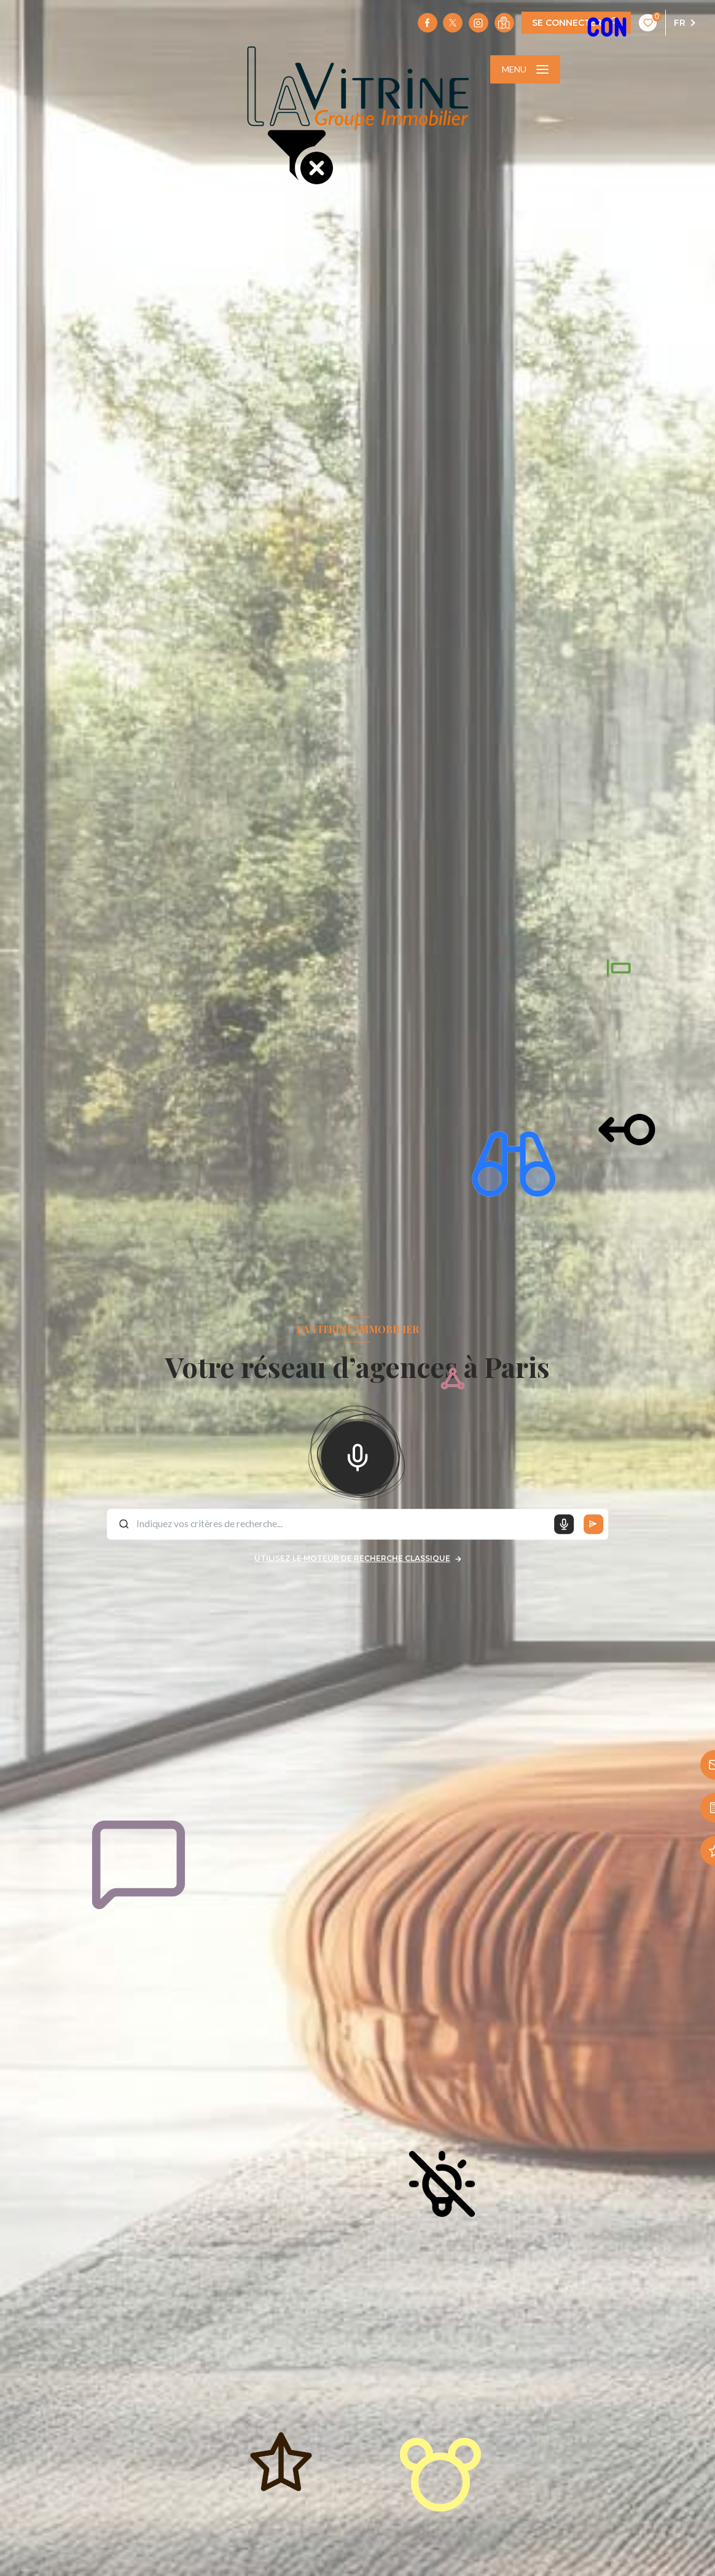  I want to click on search or explore content, so click(514, 1164).